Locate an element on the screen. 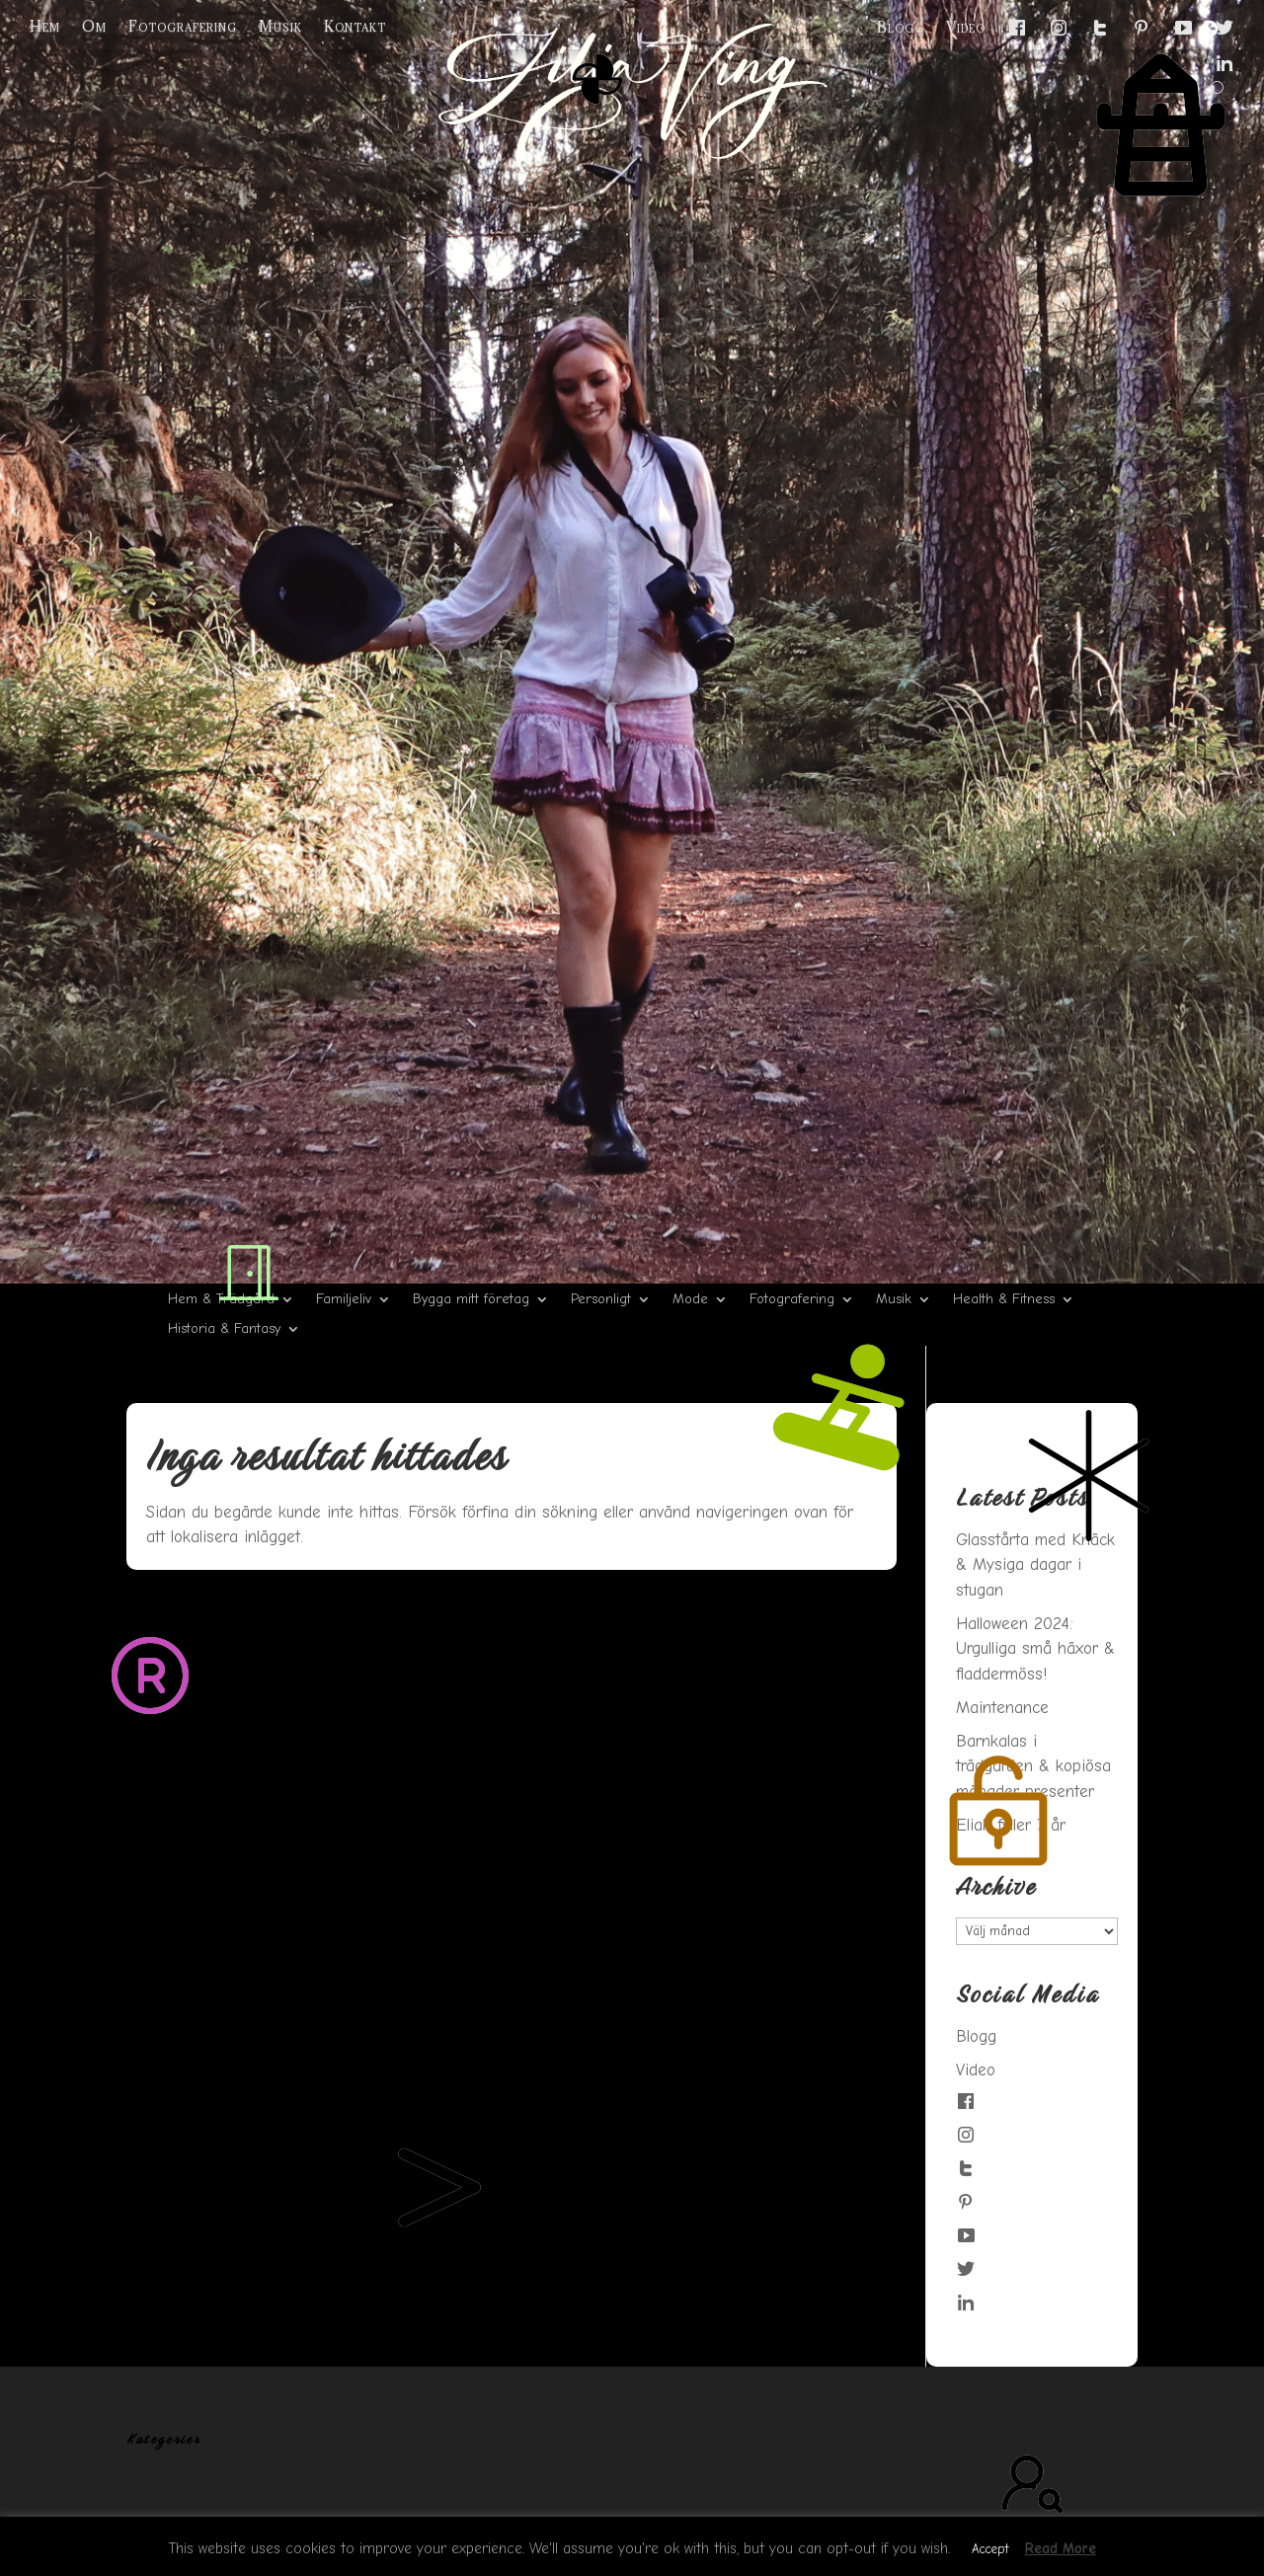  indicates a required field in a form is located at coordinates (1088, 1475).